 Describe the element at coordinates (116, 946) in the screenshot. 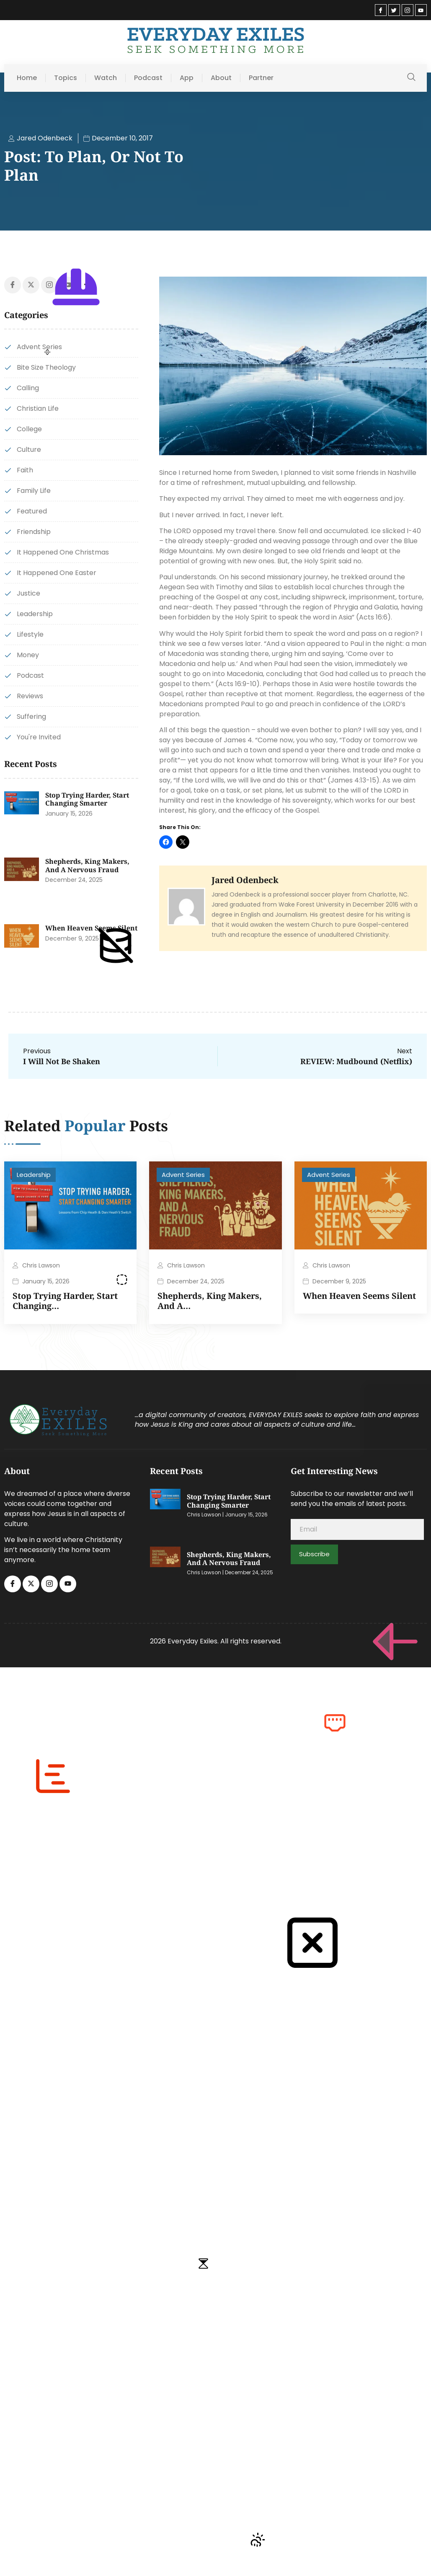

I see `database connection unavailable or offline` at that location.